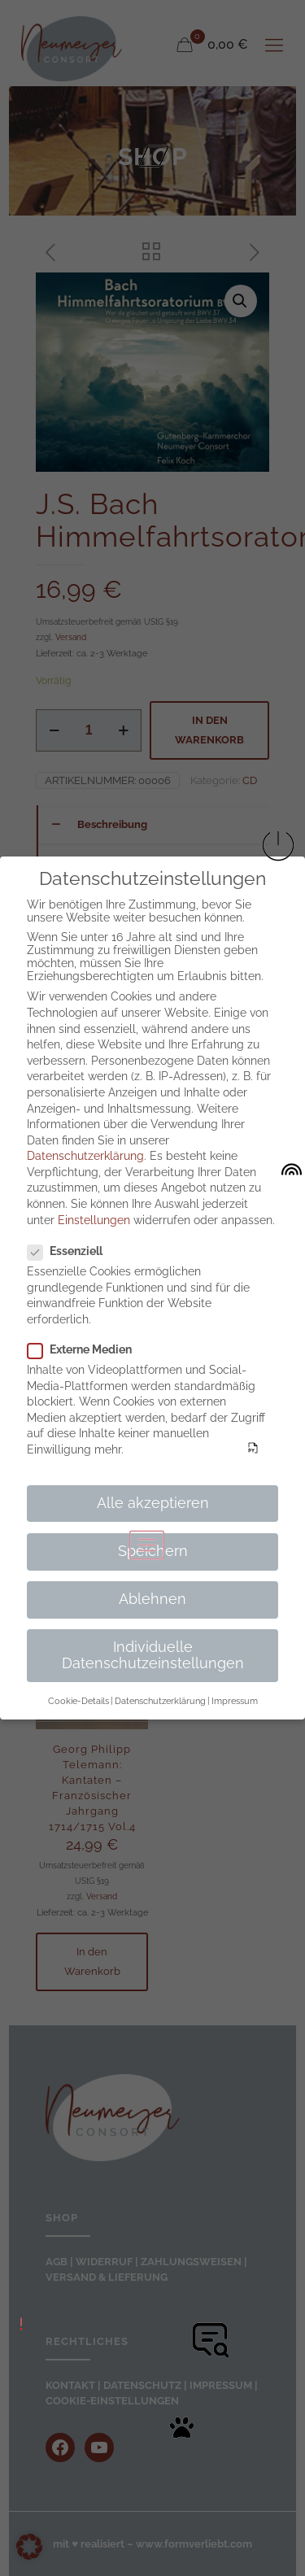  Describe the element at coordinates (154, 156) in the screenshot. I see `insert a parallelogram shape` at that location.